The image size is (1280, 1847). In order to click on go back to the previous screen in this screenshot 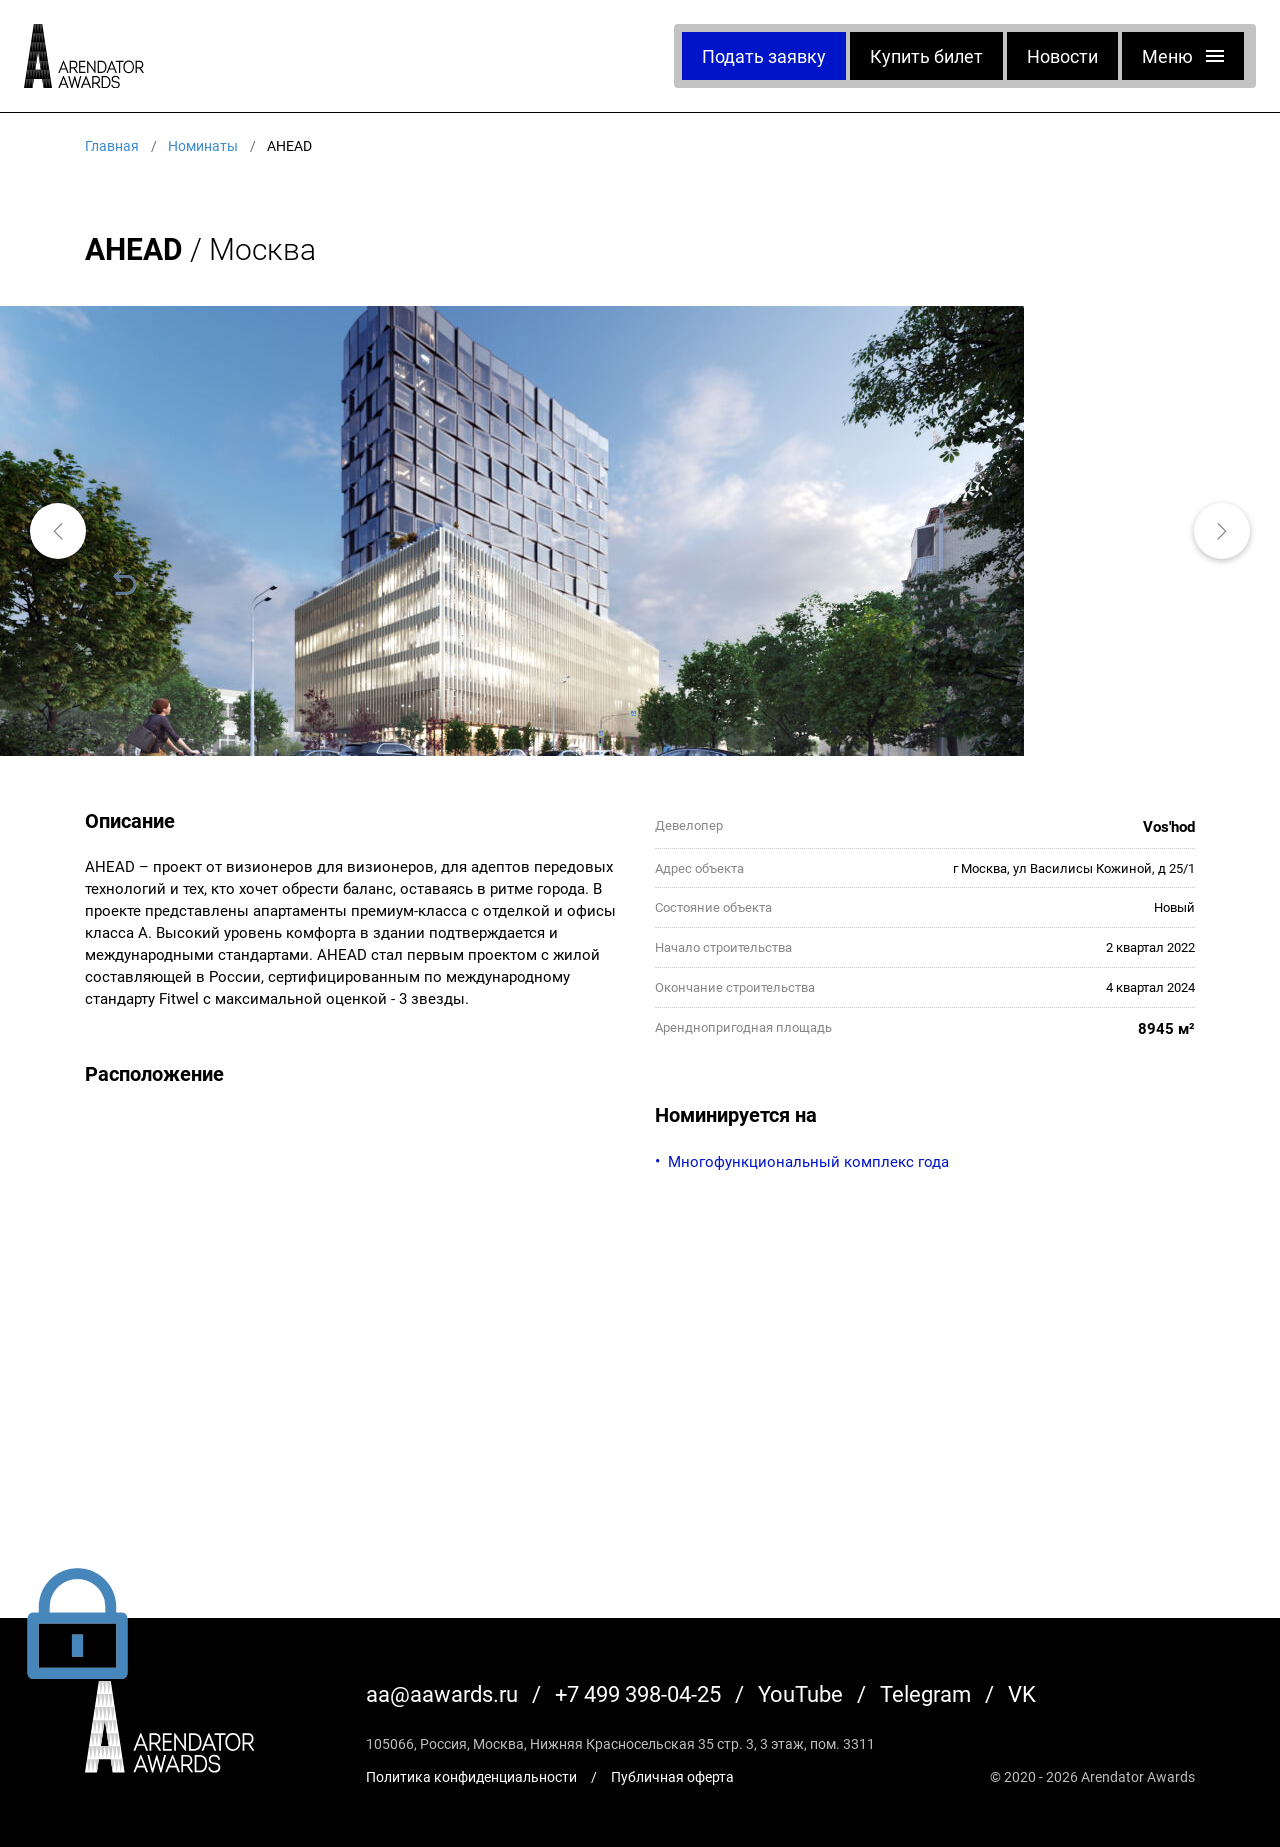, I will do `click(125, 583)`.